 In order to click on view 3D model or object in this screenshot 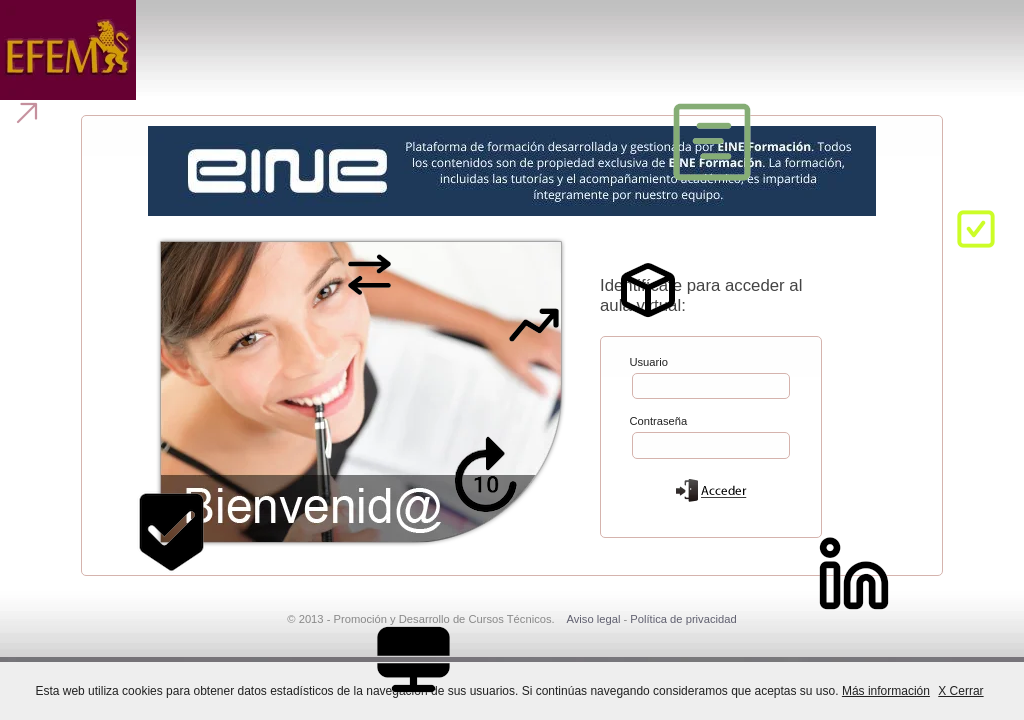, I will do `click(648, 290)`.